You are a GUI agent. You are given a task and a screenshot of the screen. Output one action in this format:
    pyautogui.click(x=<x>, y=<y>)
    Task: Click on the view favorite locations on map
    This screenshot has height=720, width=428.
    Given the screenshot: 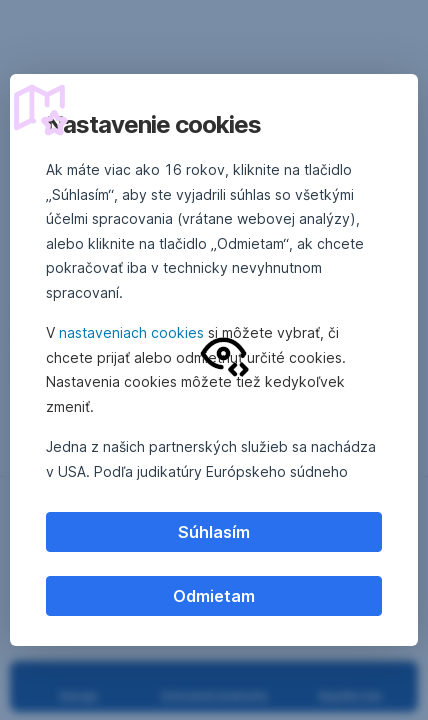 What is the action you would take?
    pyautogui.click(x=39, y=107)
    